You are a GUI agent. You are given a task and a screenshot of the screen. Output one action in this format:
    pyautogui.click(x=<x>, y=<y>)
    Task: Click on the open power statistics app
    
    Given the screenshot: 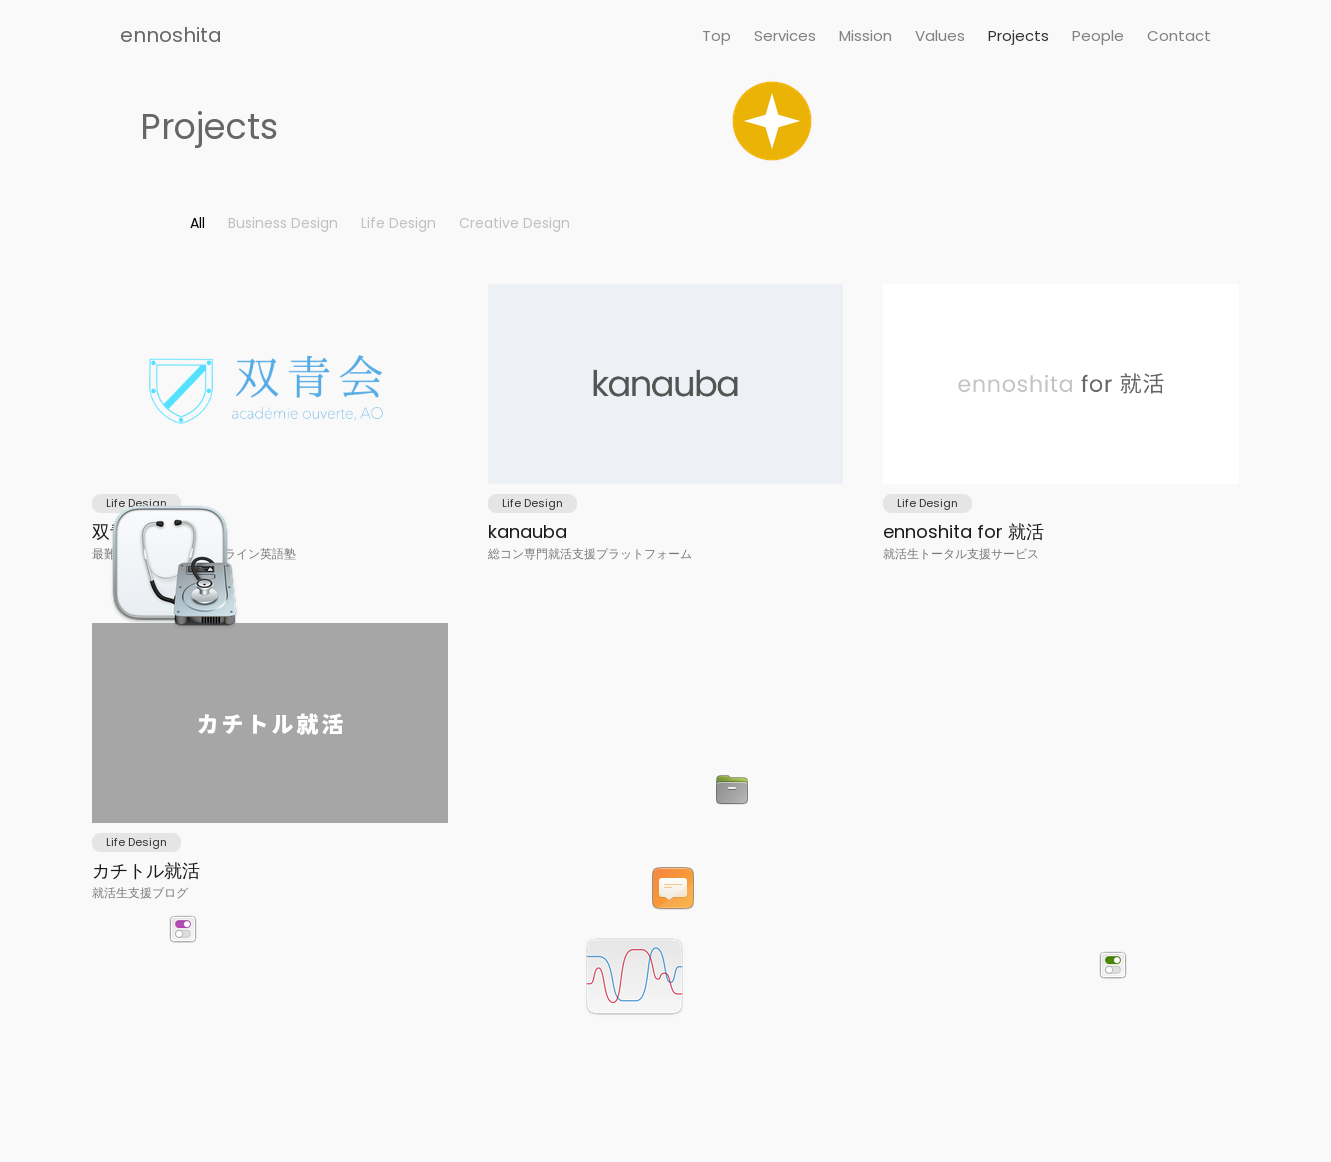 What is the action you would take?
    pyautogui.click(x=634, y=976)
    